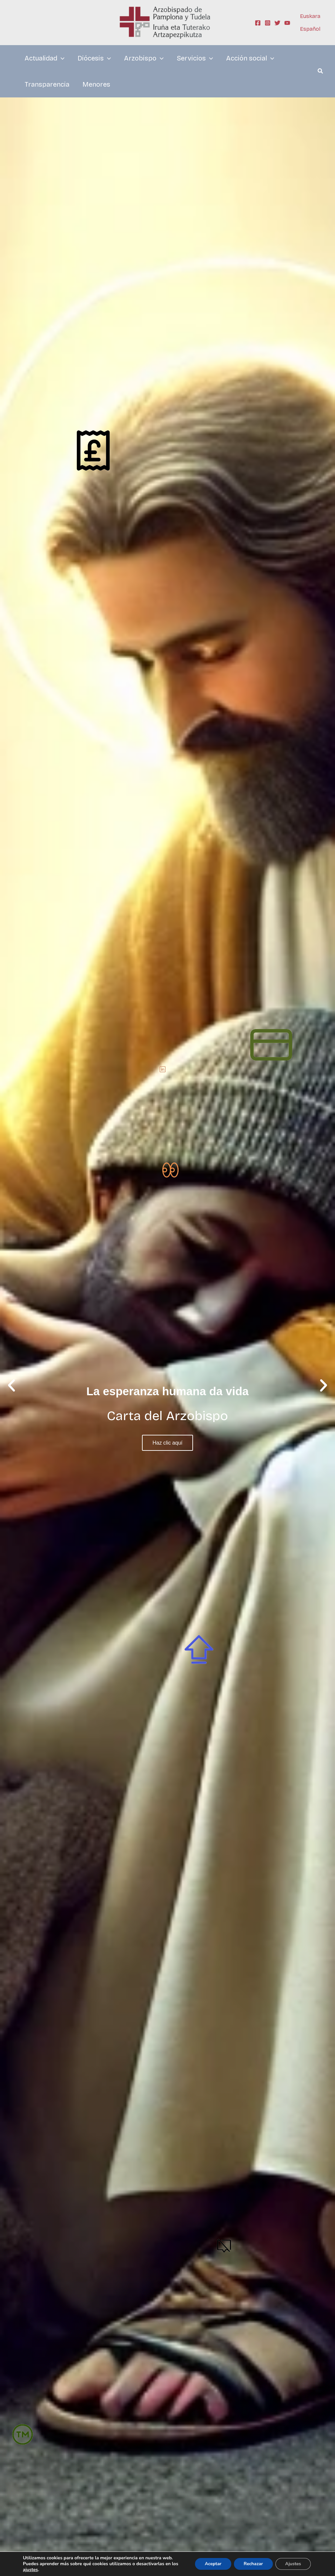 The height and width of the screenshot is (2576, 335). I want to click on view who has seen your content, so click(170, 1170).